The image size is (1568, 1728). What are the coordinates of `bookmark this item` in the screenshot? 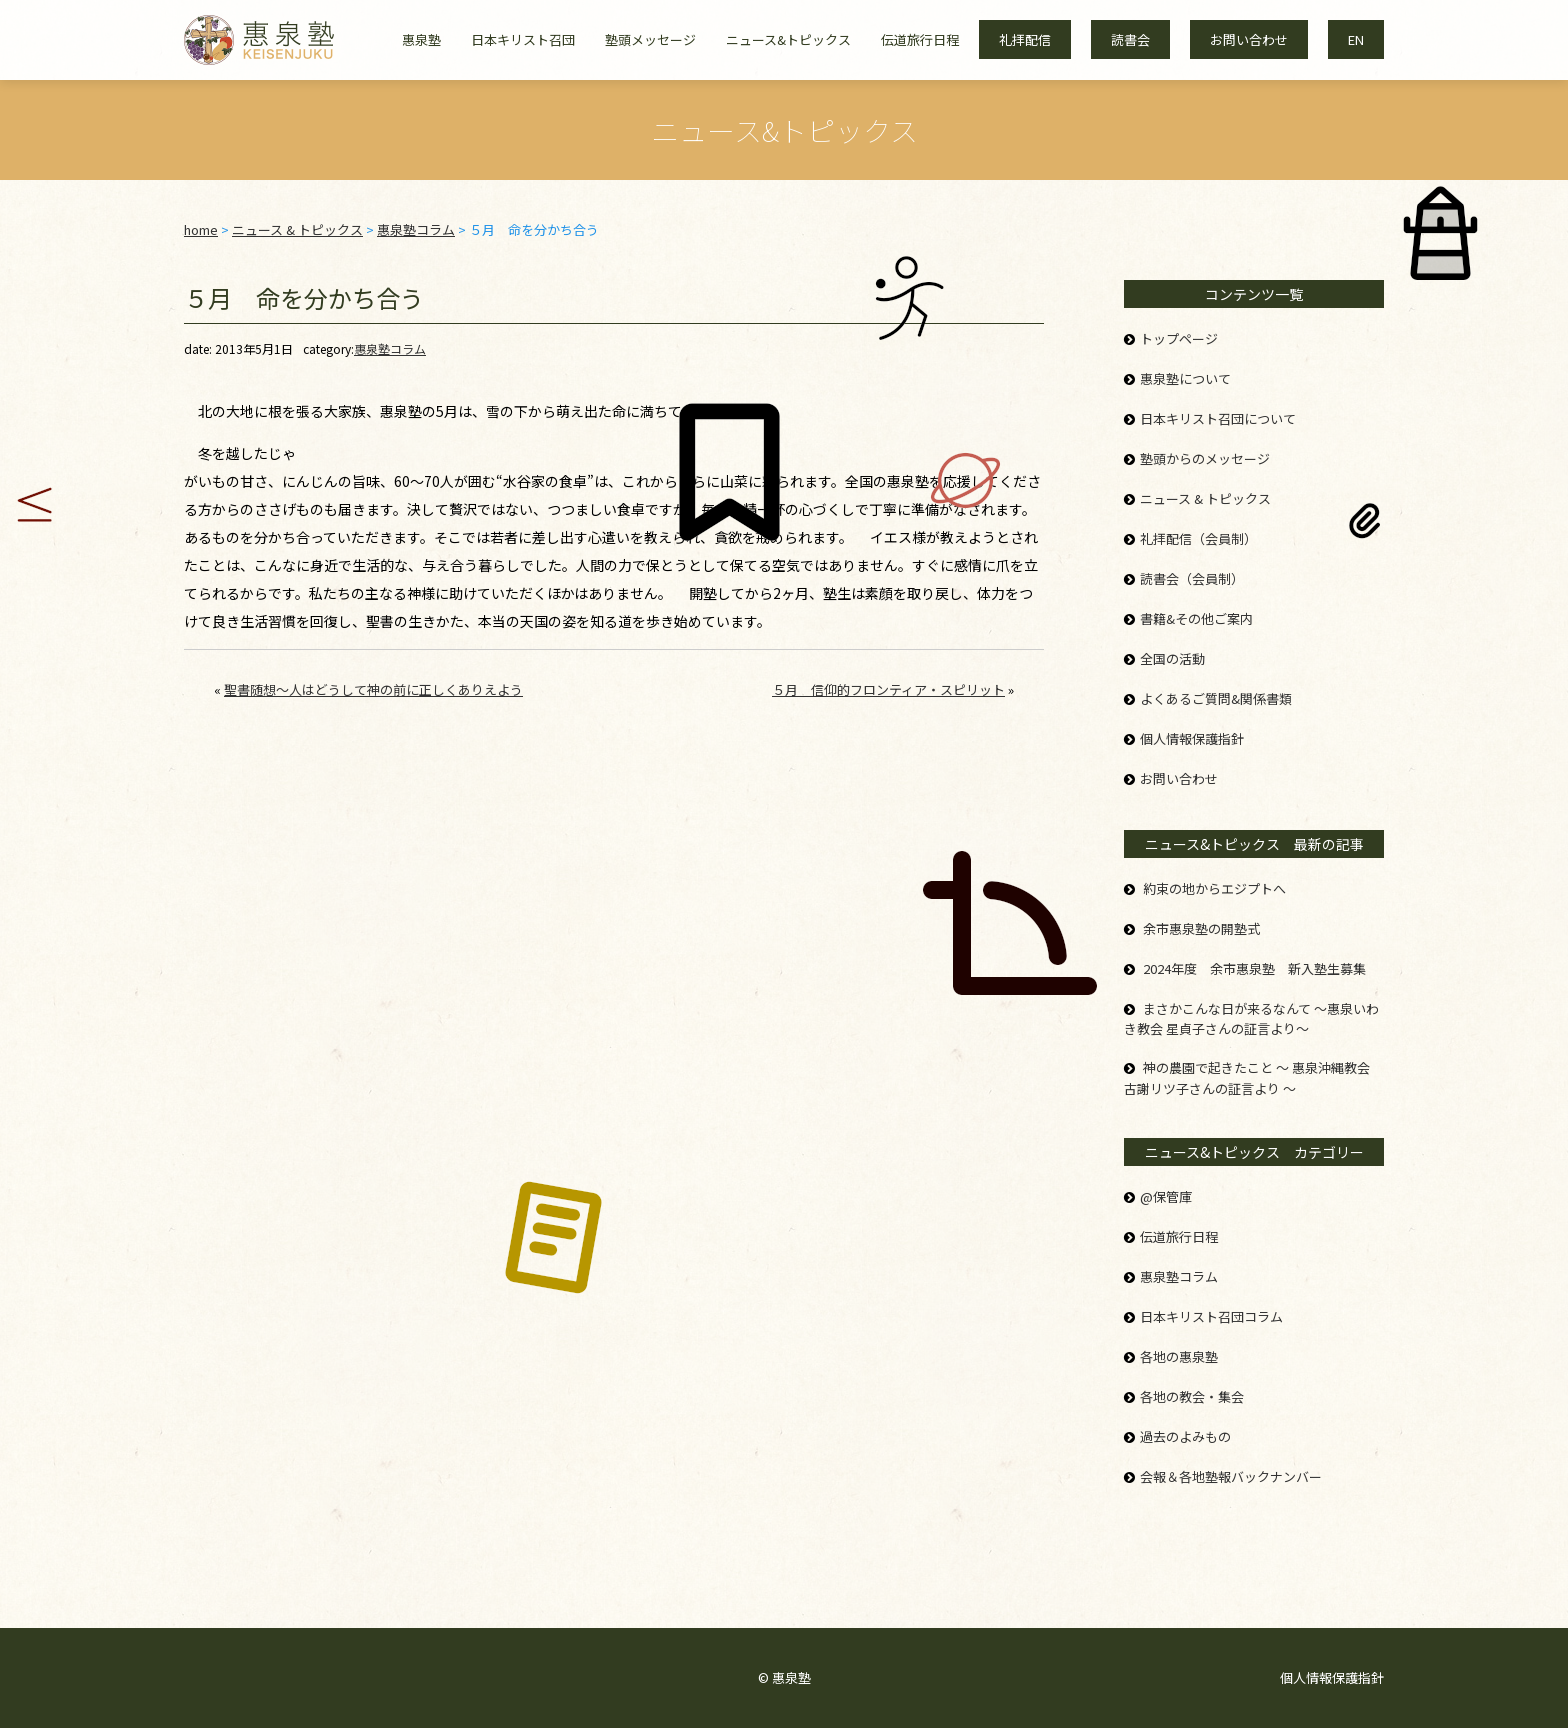 It's located at (729, 469).